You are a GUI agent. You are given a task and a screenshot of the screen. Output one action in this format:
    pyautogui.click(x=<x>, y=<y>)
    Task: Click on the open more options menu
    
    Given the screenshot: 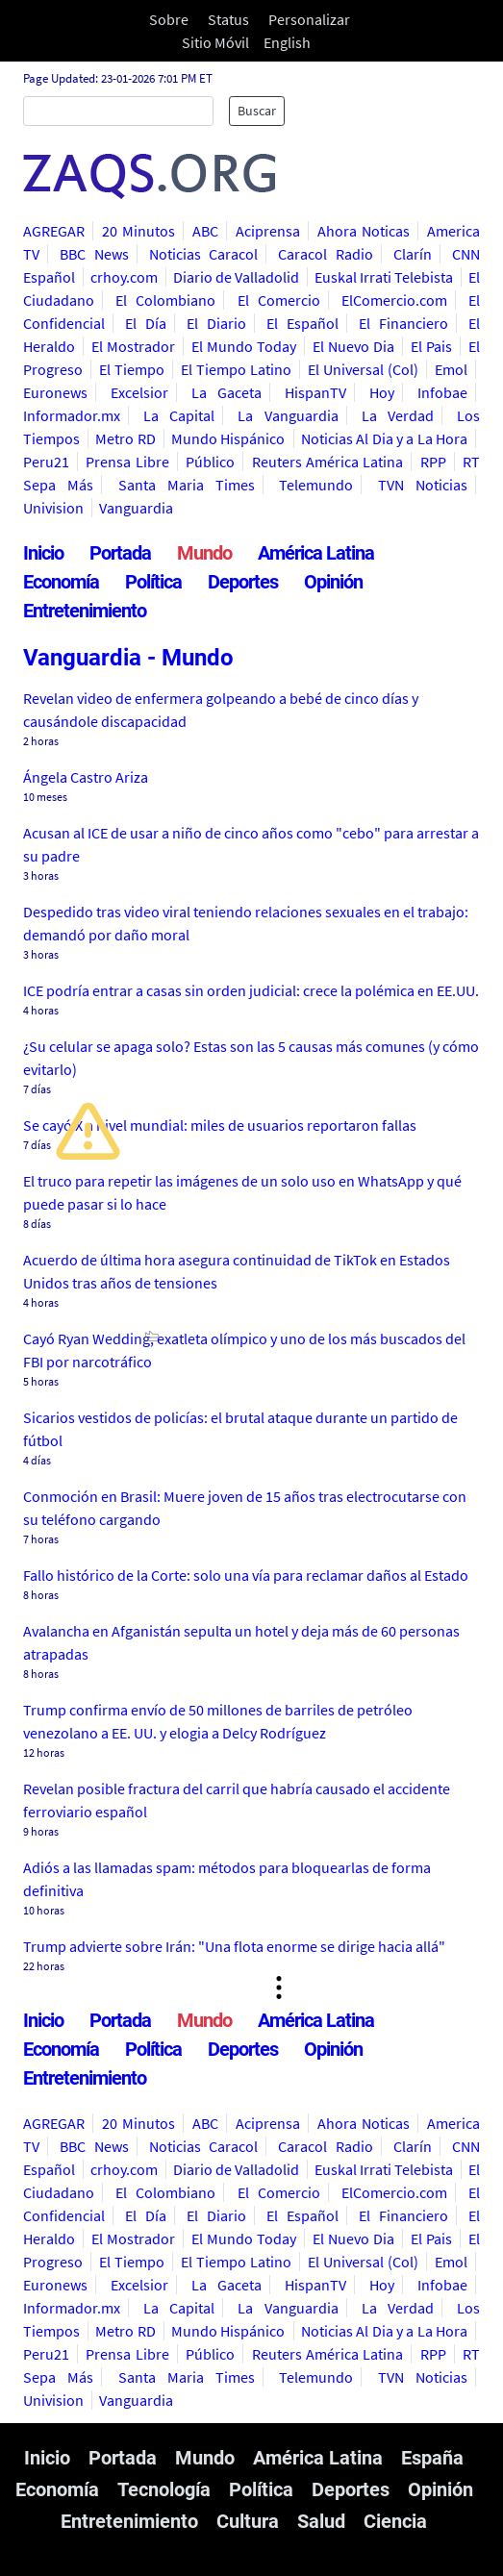 What is the action you would take?
    pyautogui.click(x=279, y=1988)
    